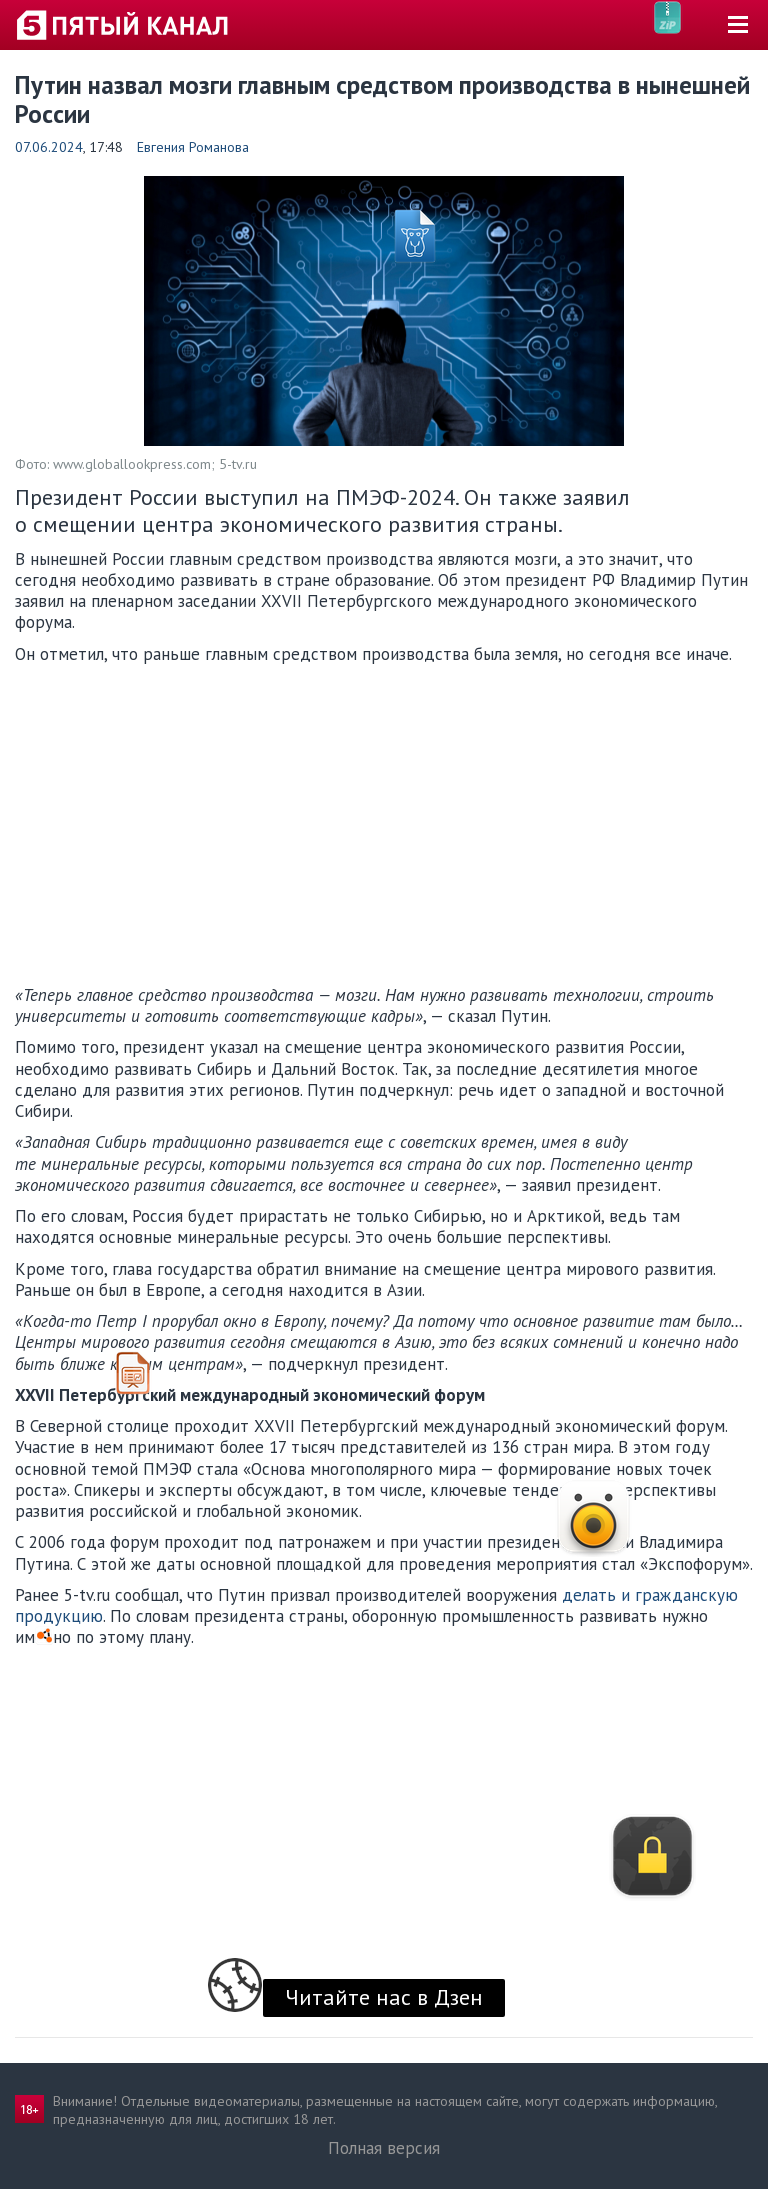 This screenshot has width=768, height=2189. I want to click on launch BeamNG.drive vehicle simulation game, so click(44, 1635).